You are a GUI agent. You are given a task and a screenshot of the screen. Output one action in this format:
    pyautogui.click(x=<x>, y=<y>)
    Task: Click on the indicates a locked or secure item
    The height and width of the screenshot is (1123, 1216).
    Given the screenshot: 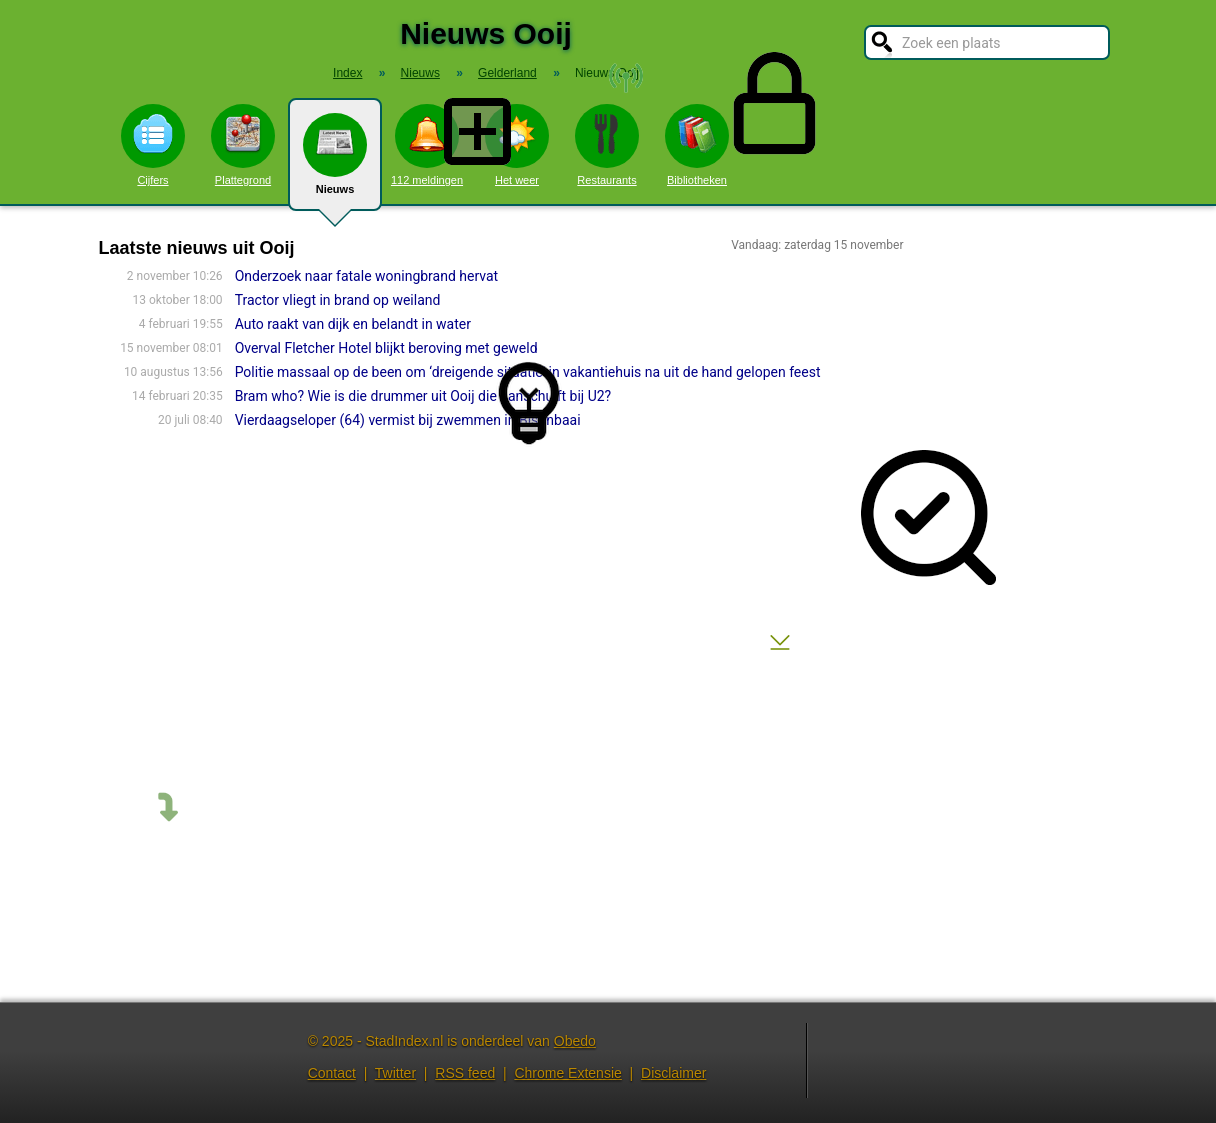 What is the action you would take?
    pyautogui.click(x=774, y=106)
    